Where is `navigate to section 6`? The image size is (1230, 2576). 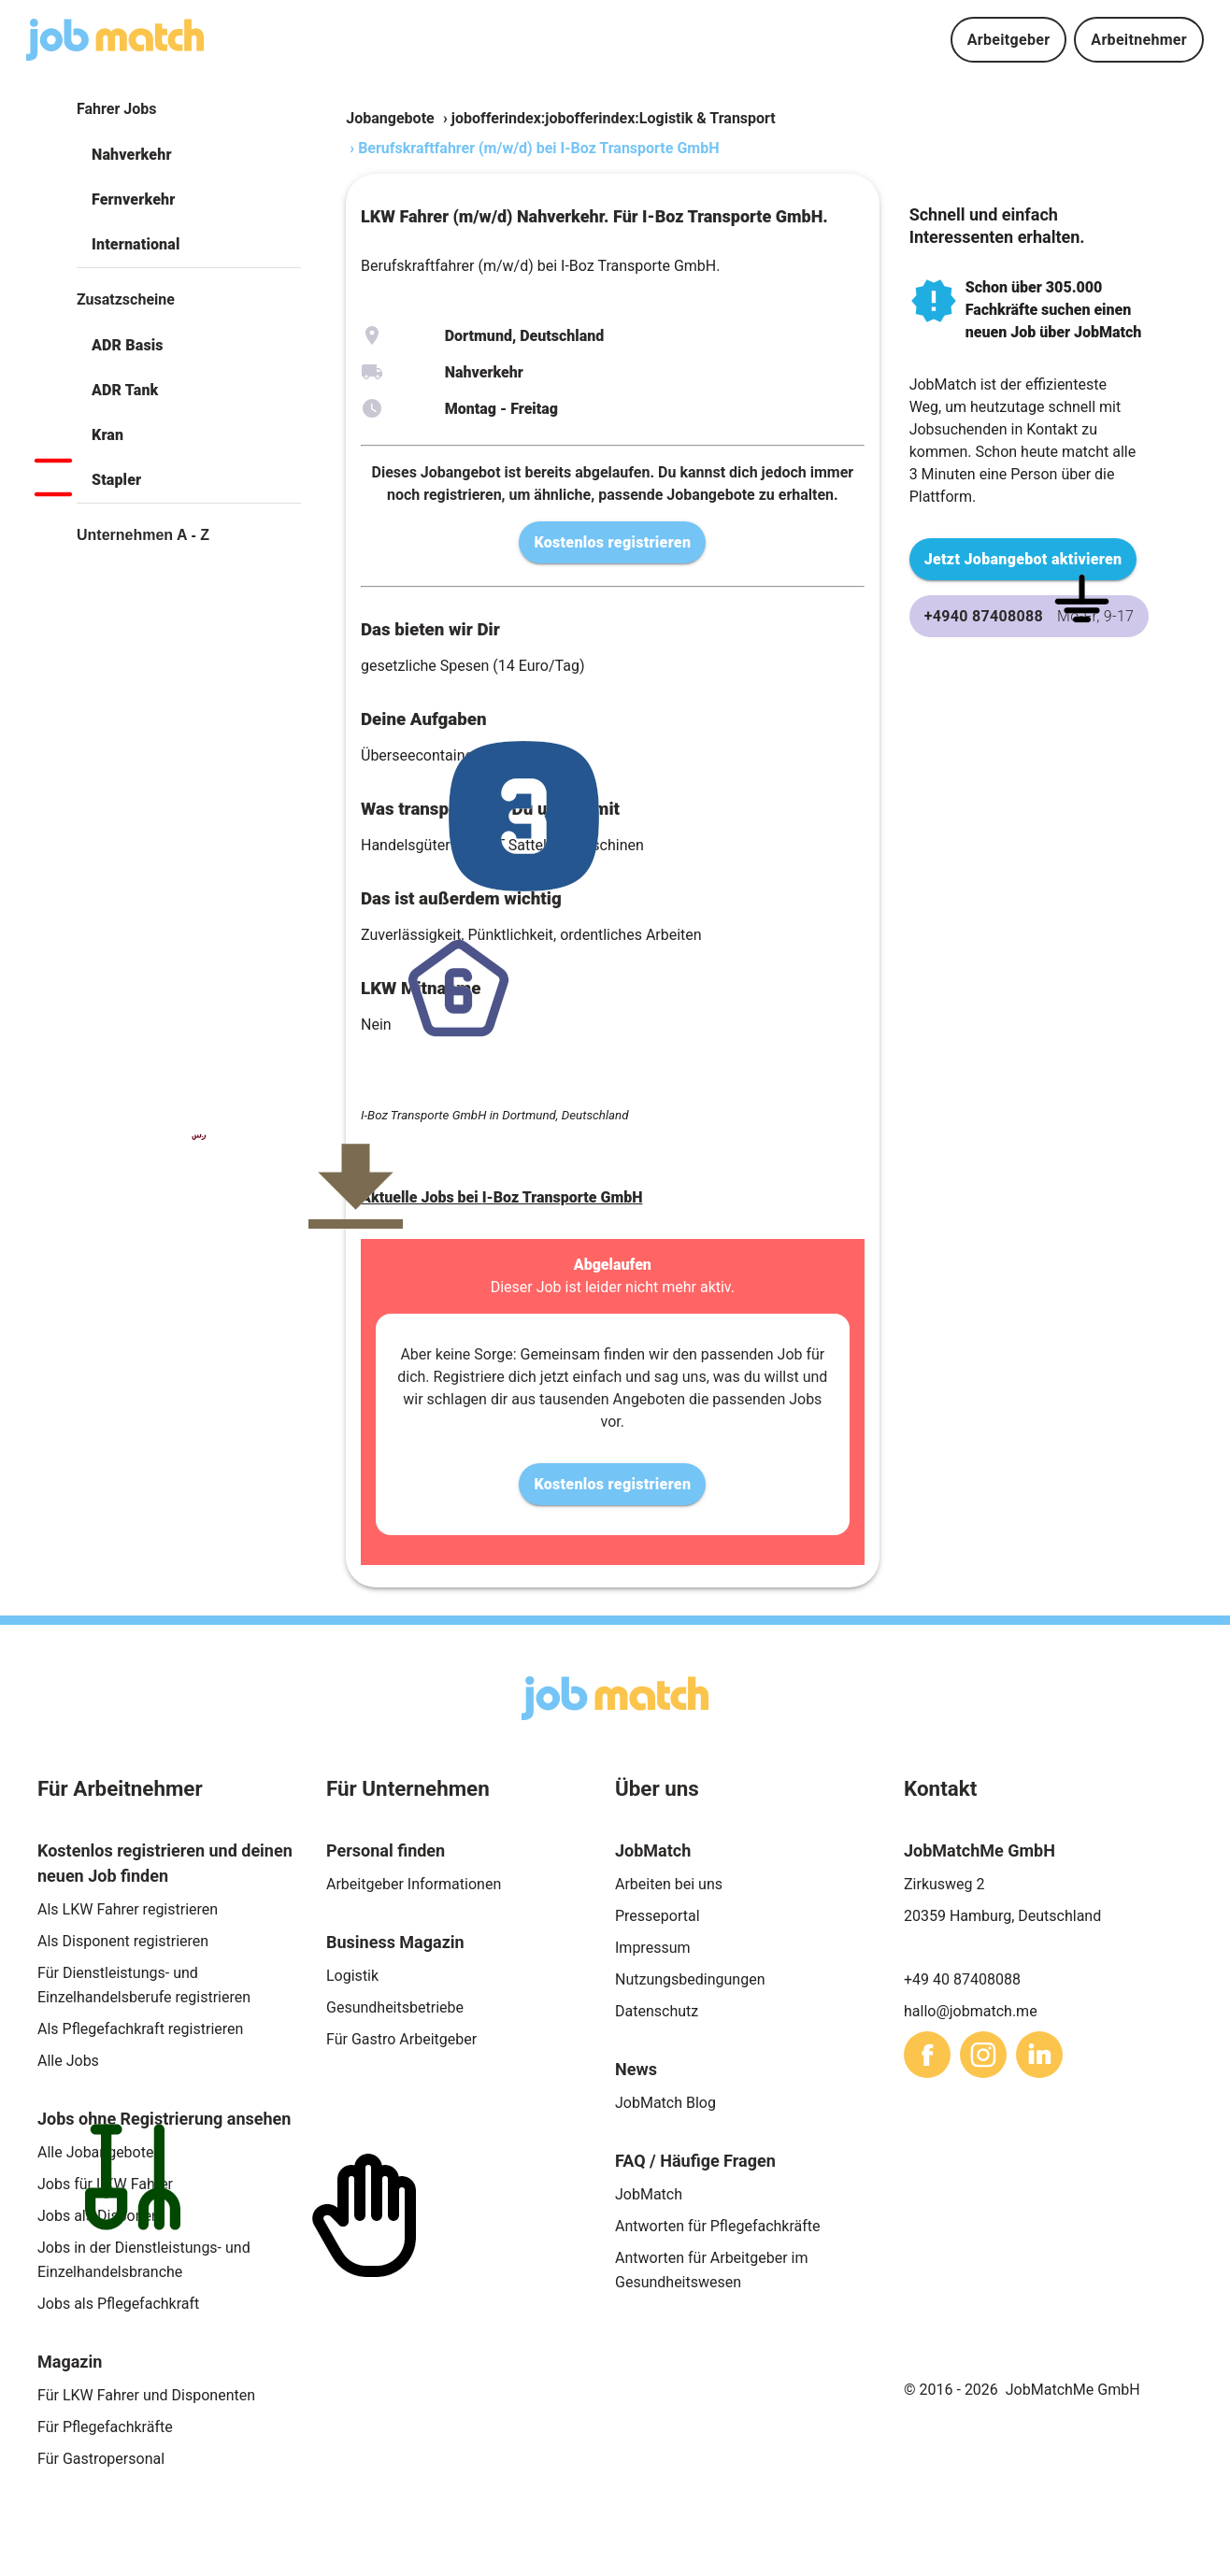 navigate to section 6 is located at coordinates (458, 990).